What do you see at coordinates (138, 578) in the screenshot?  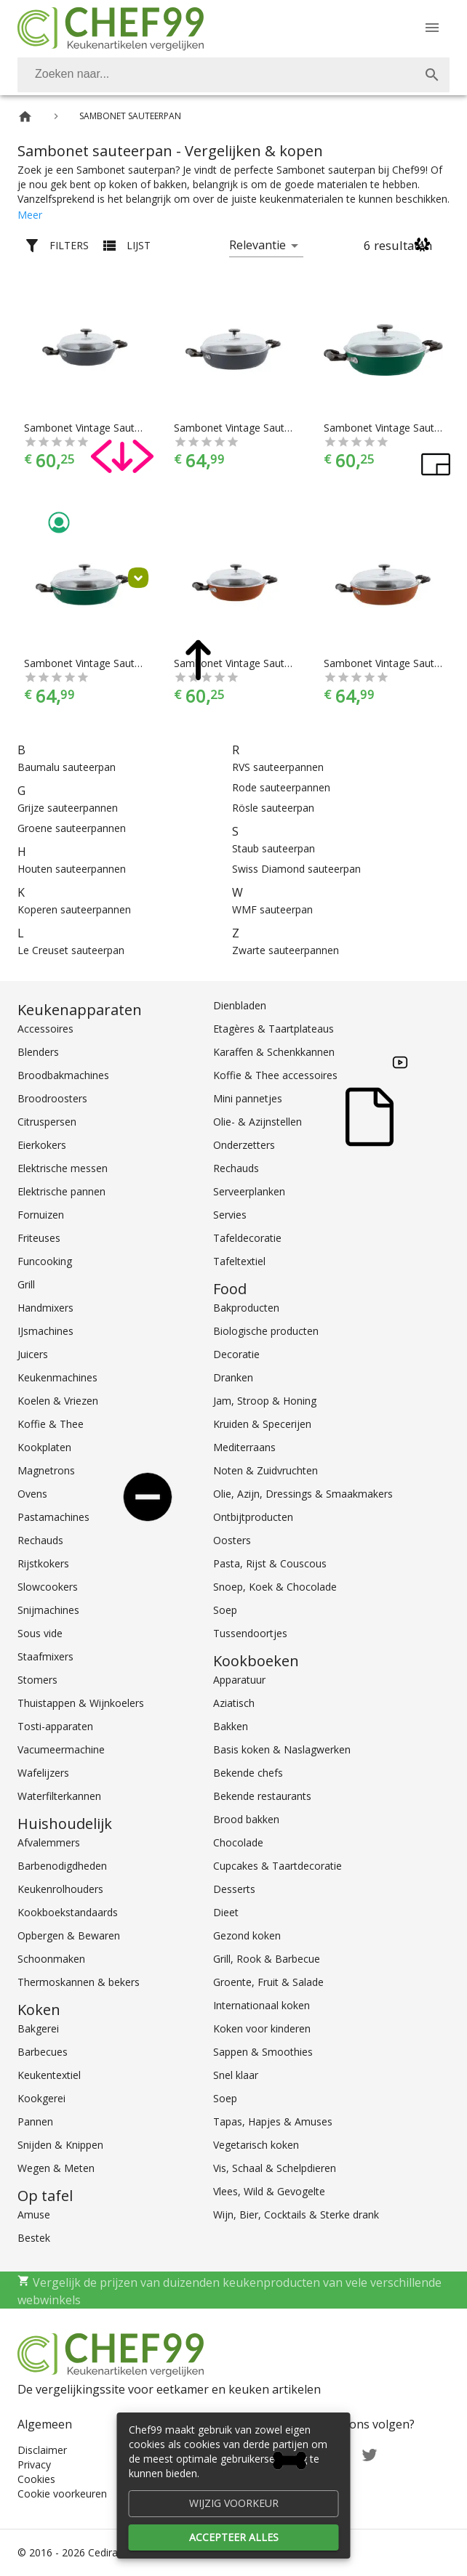 I see `expand dropdown menu or content` at bounding box center [138, 578].